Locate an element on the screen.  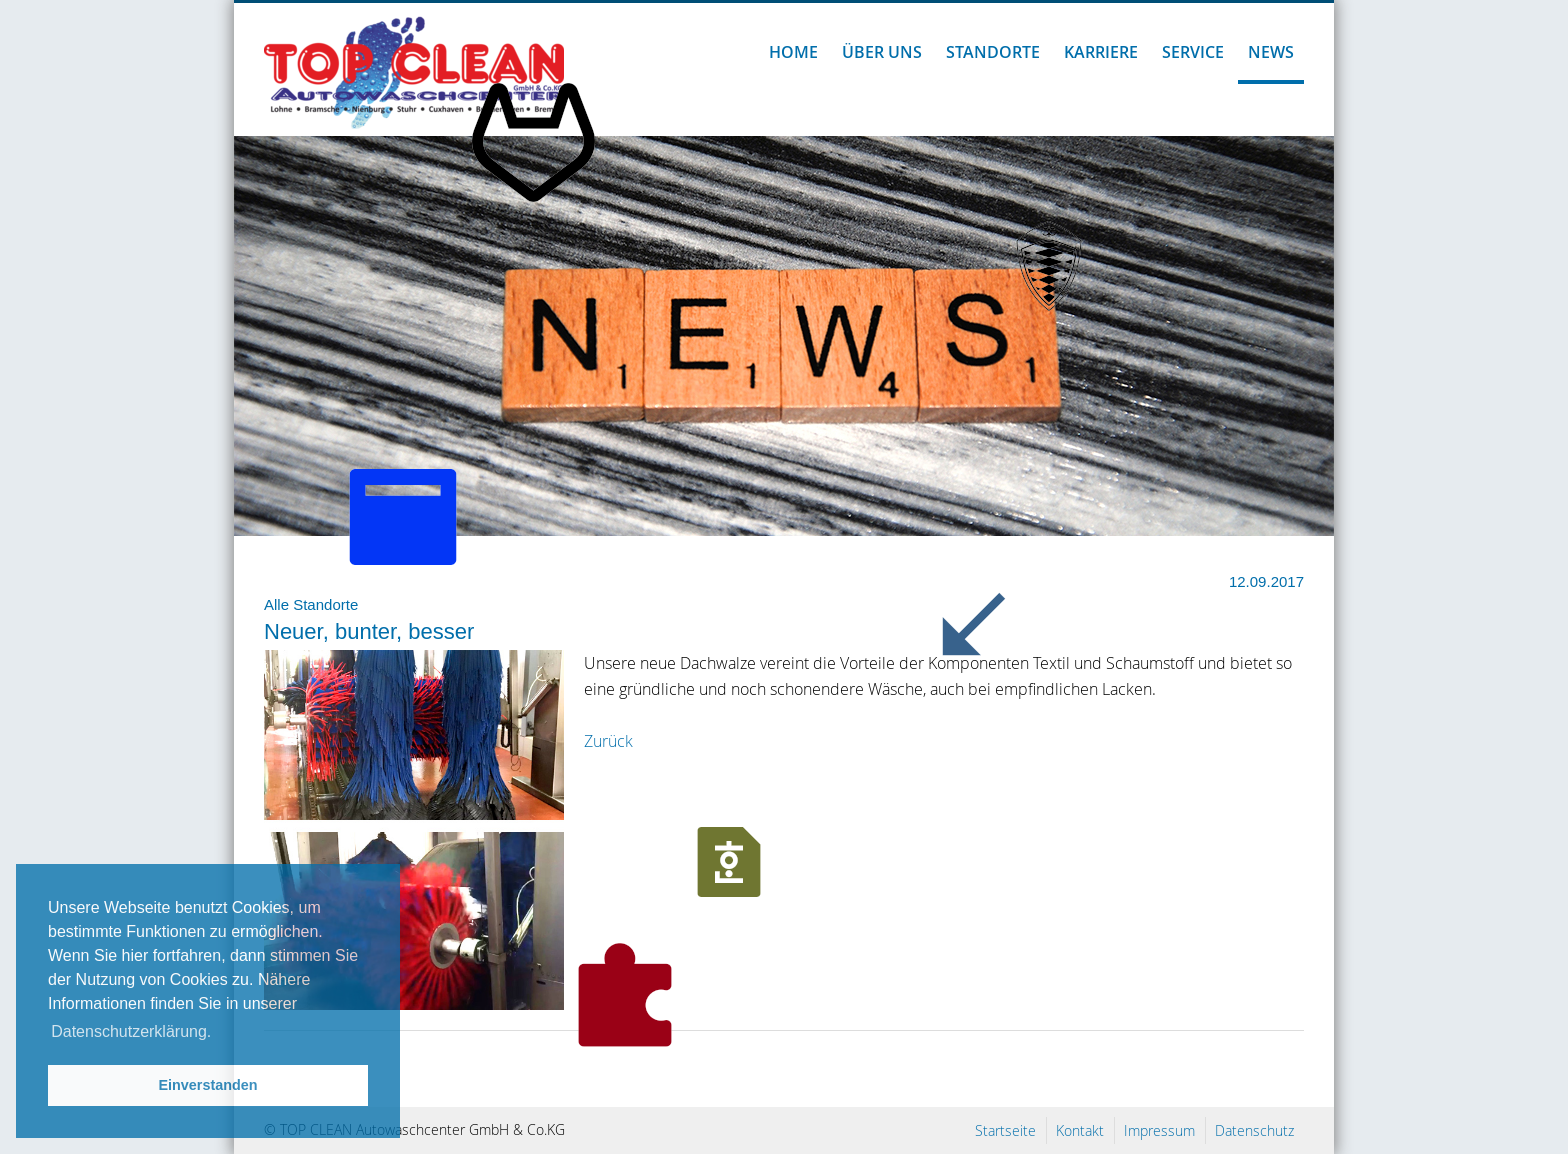
open GitLab repository is located at coordinates (533, 142).